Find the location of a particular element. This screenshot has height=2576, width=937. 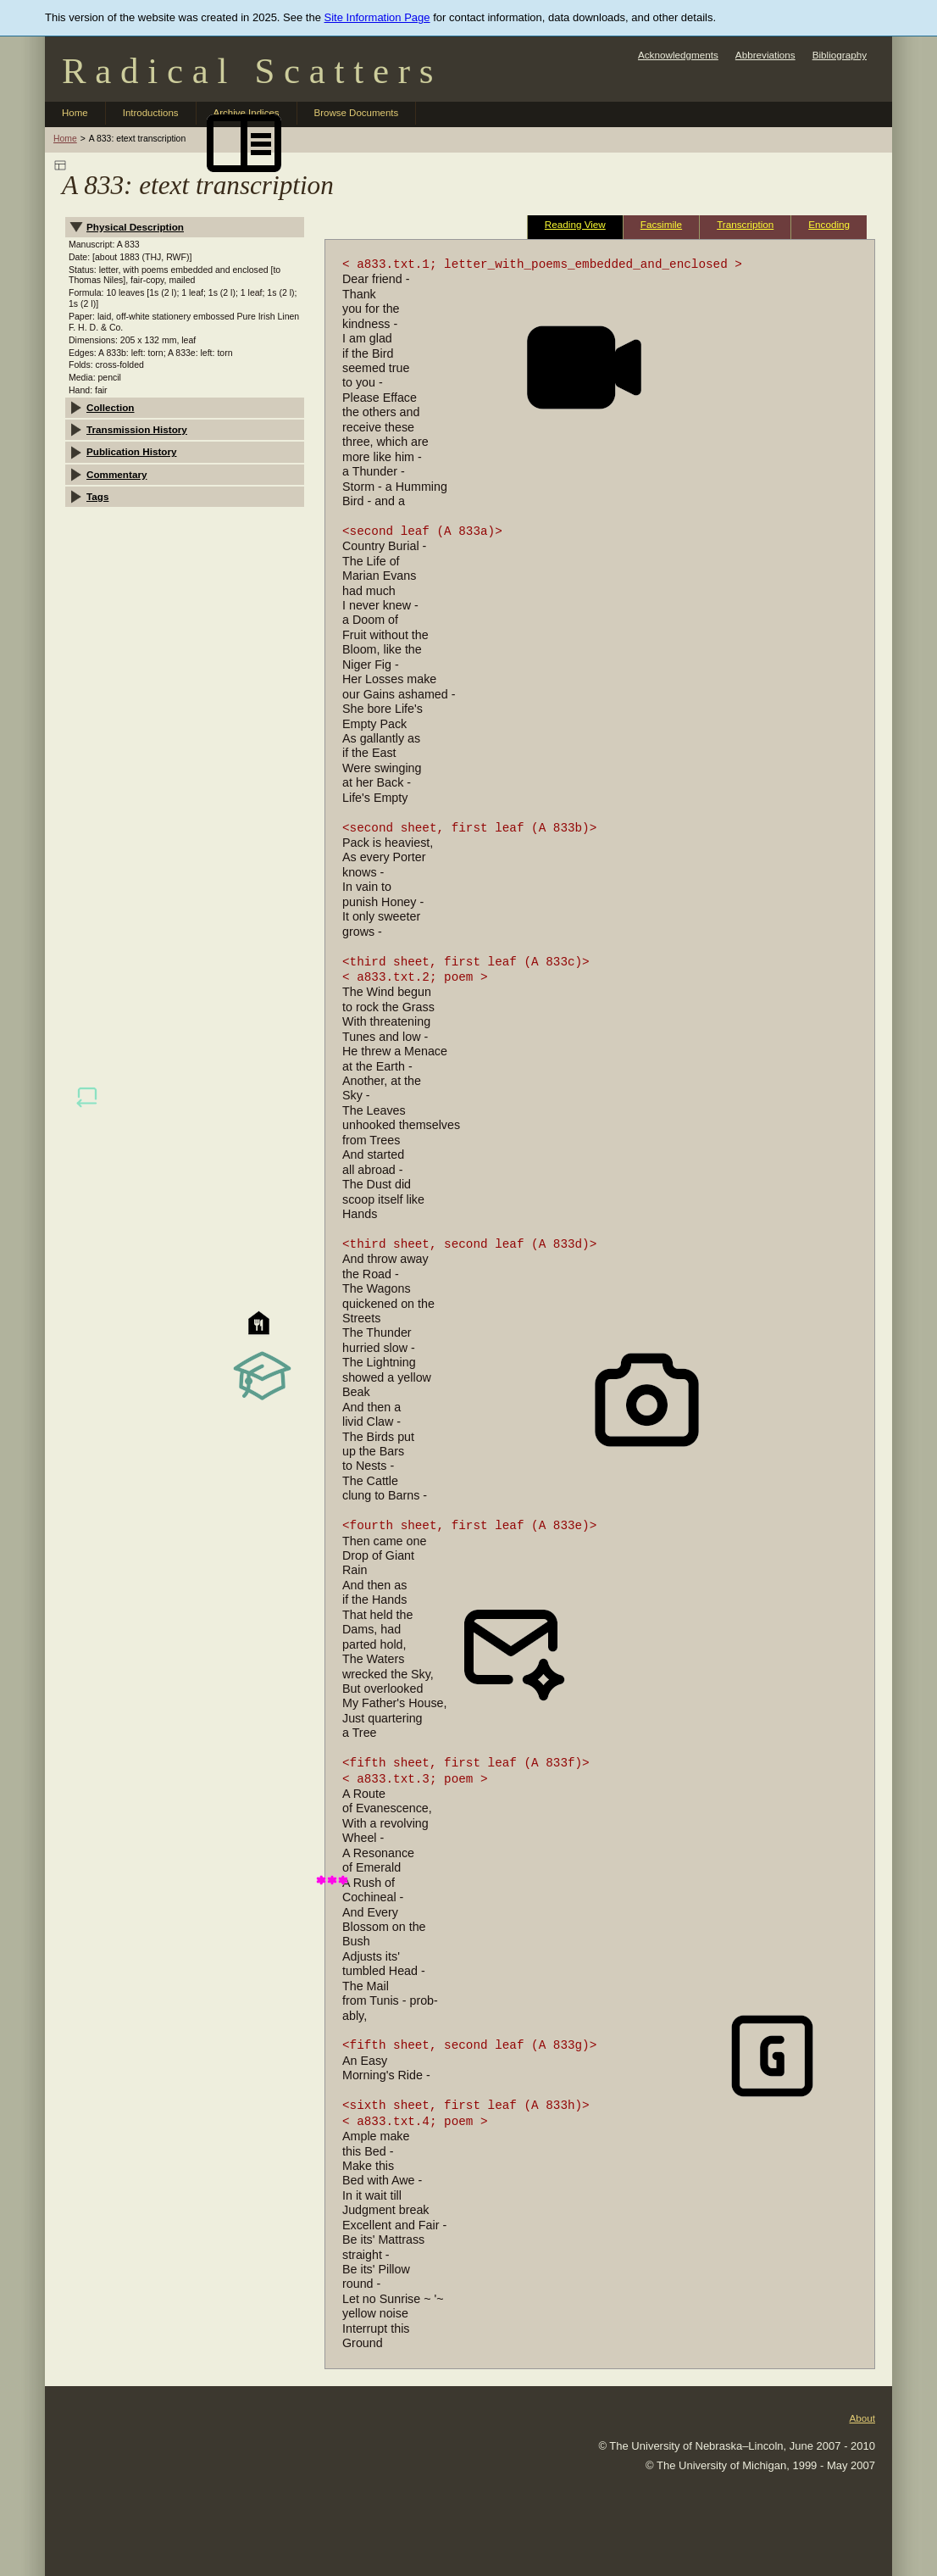

access education or learning features is located at coordinates (262, 1375).